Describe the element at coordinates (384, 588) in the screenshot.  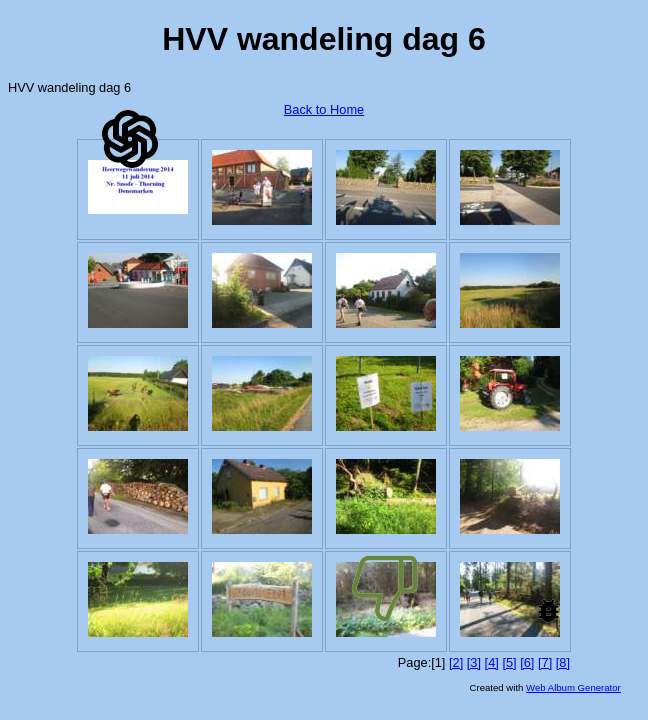
I see `dislike or downvote content` at that location.